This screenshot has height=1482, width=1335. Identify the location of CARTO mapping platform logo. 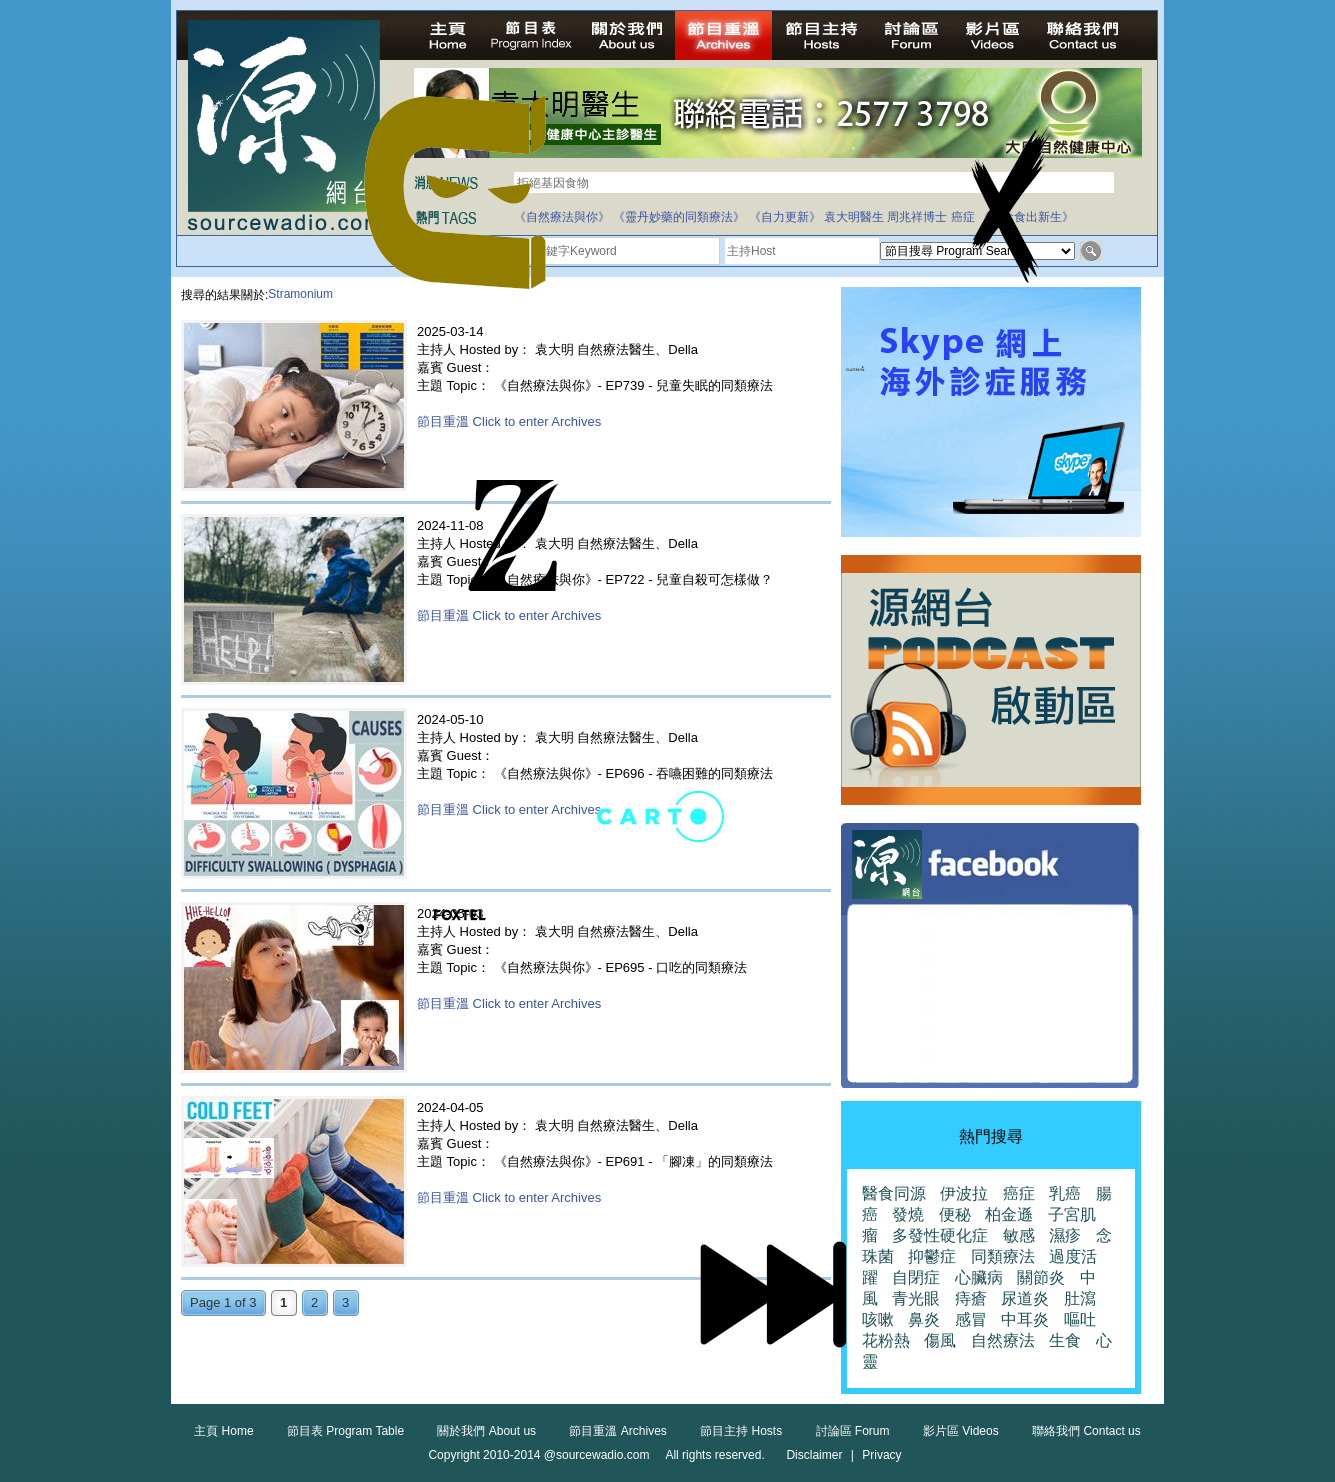
(660, 816).